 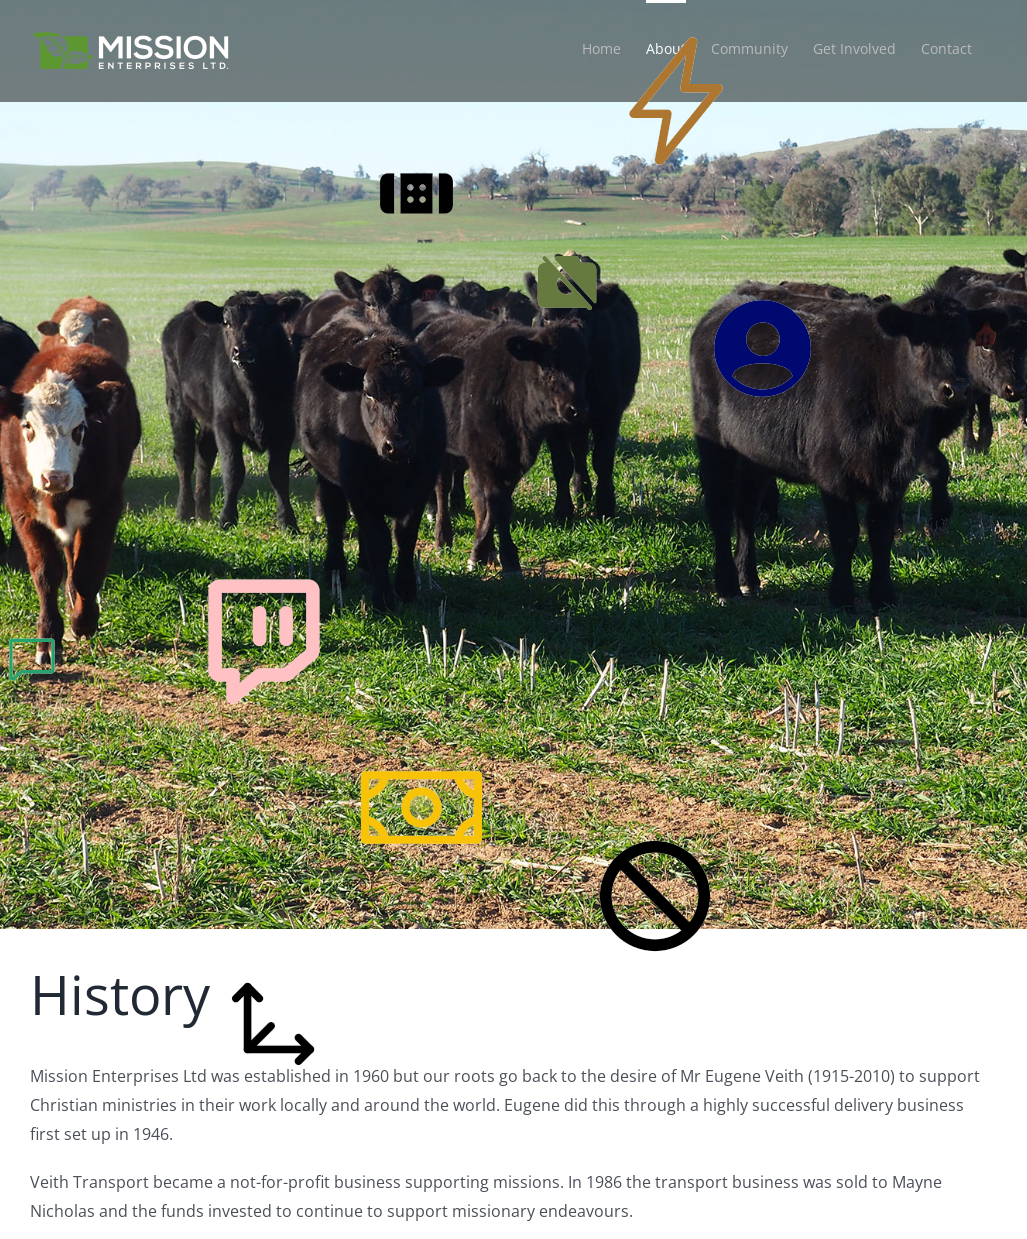 I want to click on access first aid or medical information, so click(x=416, y=193).